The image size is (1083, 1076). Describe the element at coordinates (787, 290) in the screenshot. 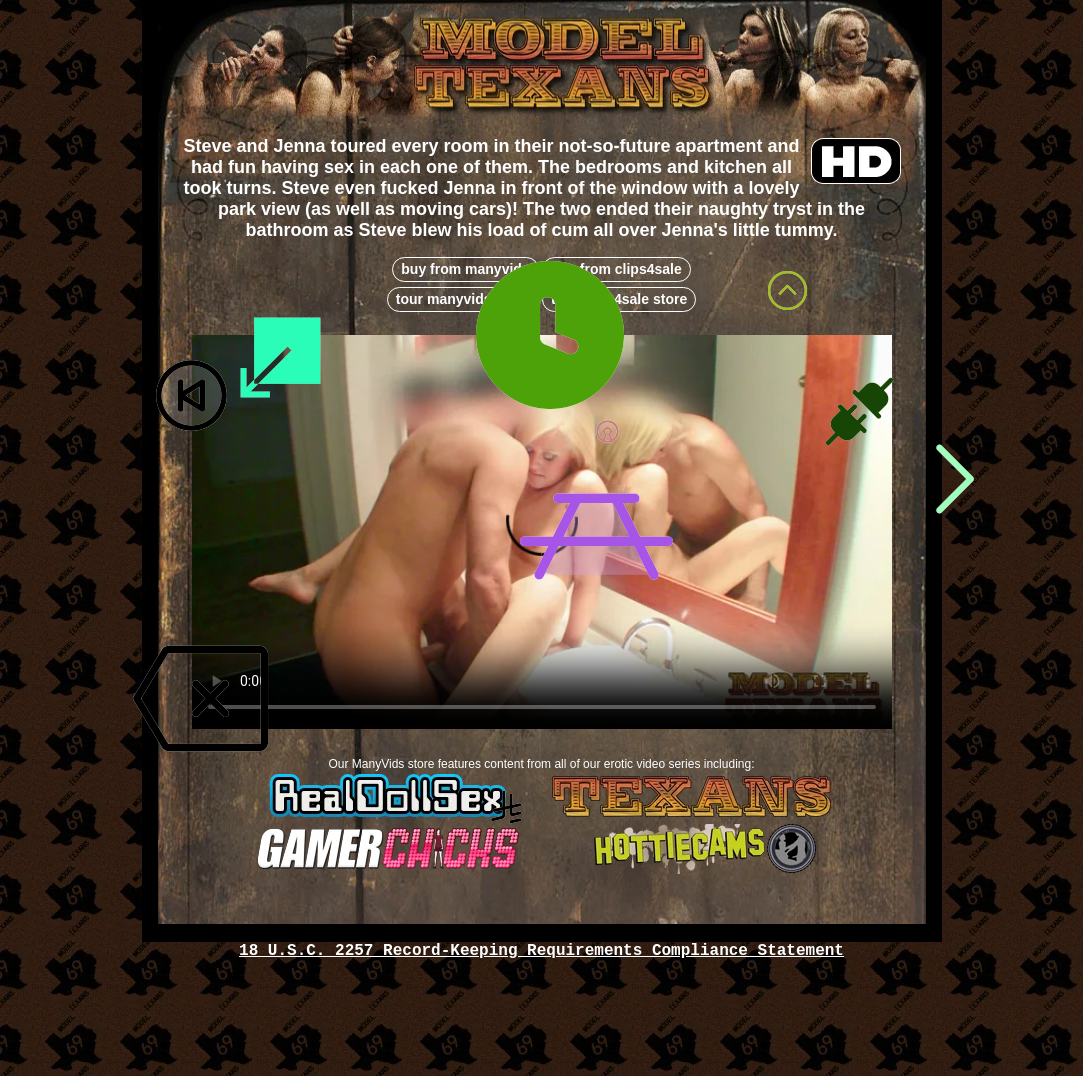

I see `scroll to top of page` at that location.